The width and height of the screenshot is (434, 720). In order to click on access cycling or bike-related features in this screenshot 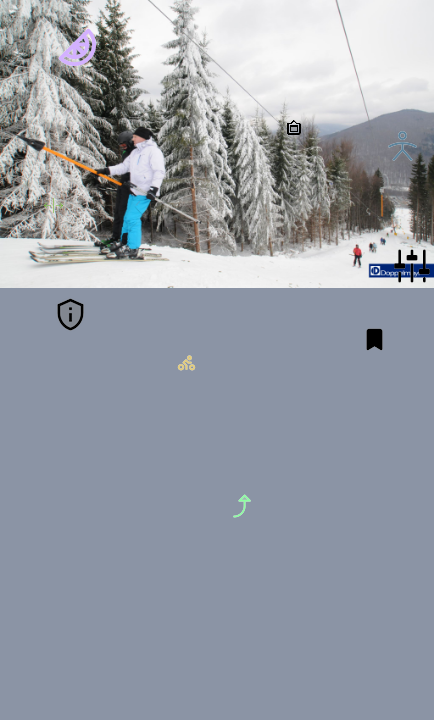, I will do `click(186, 363)`.